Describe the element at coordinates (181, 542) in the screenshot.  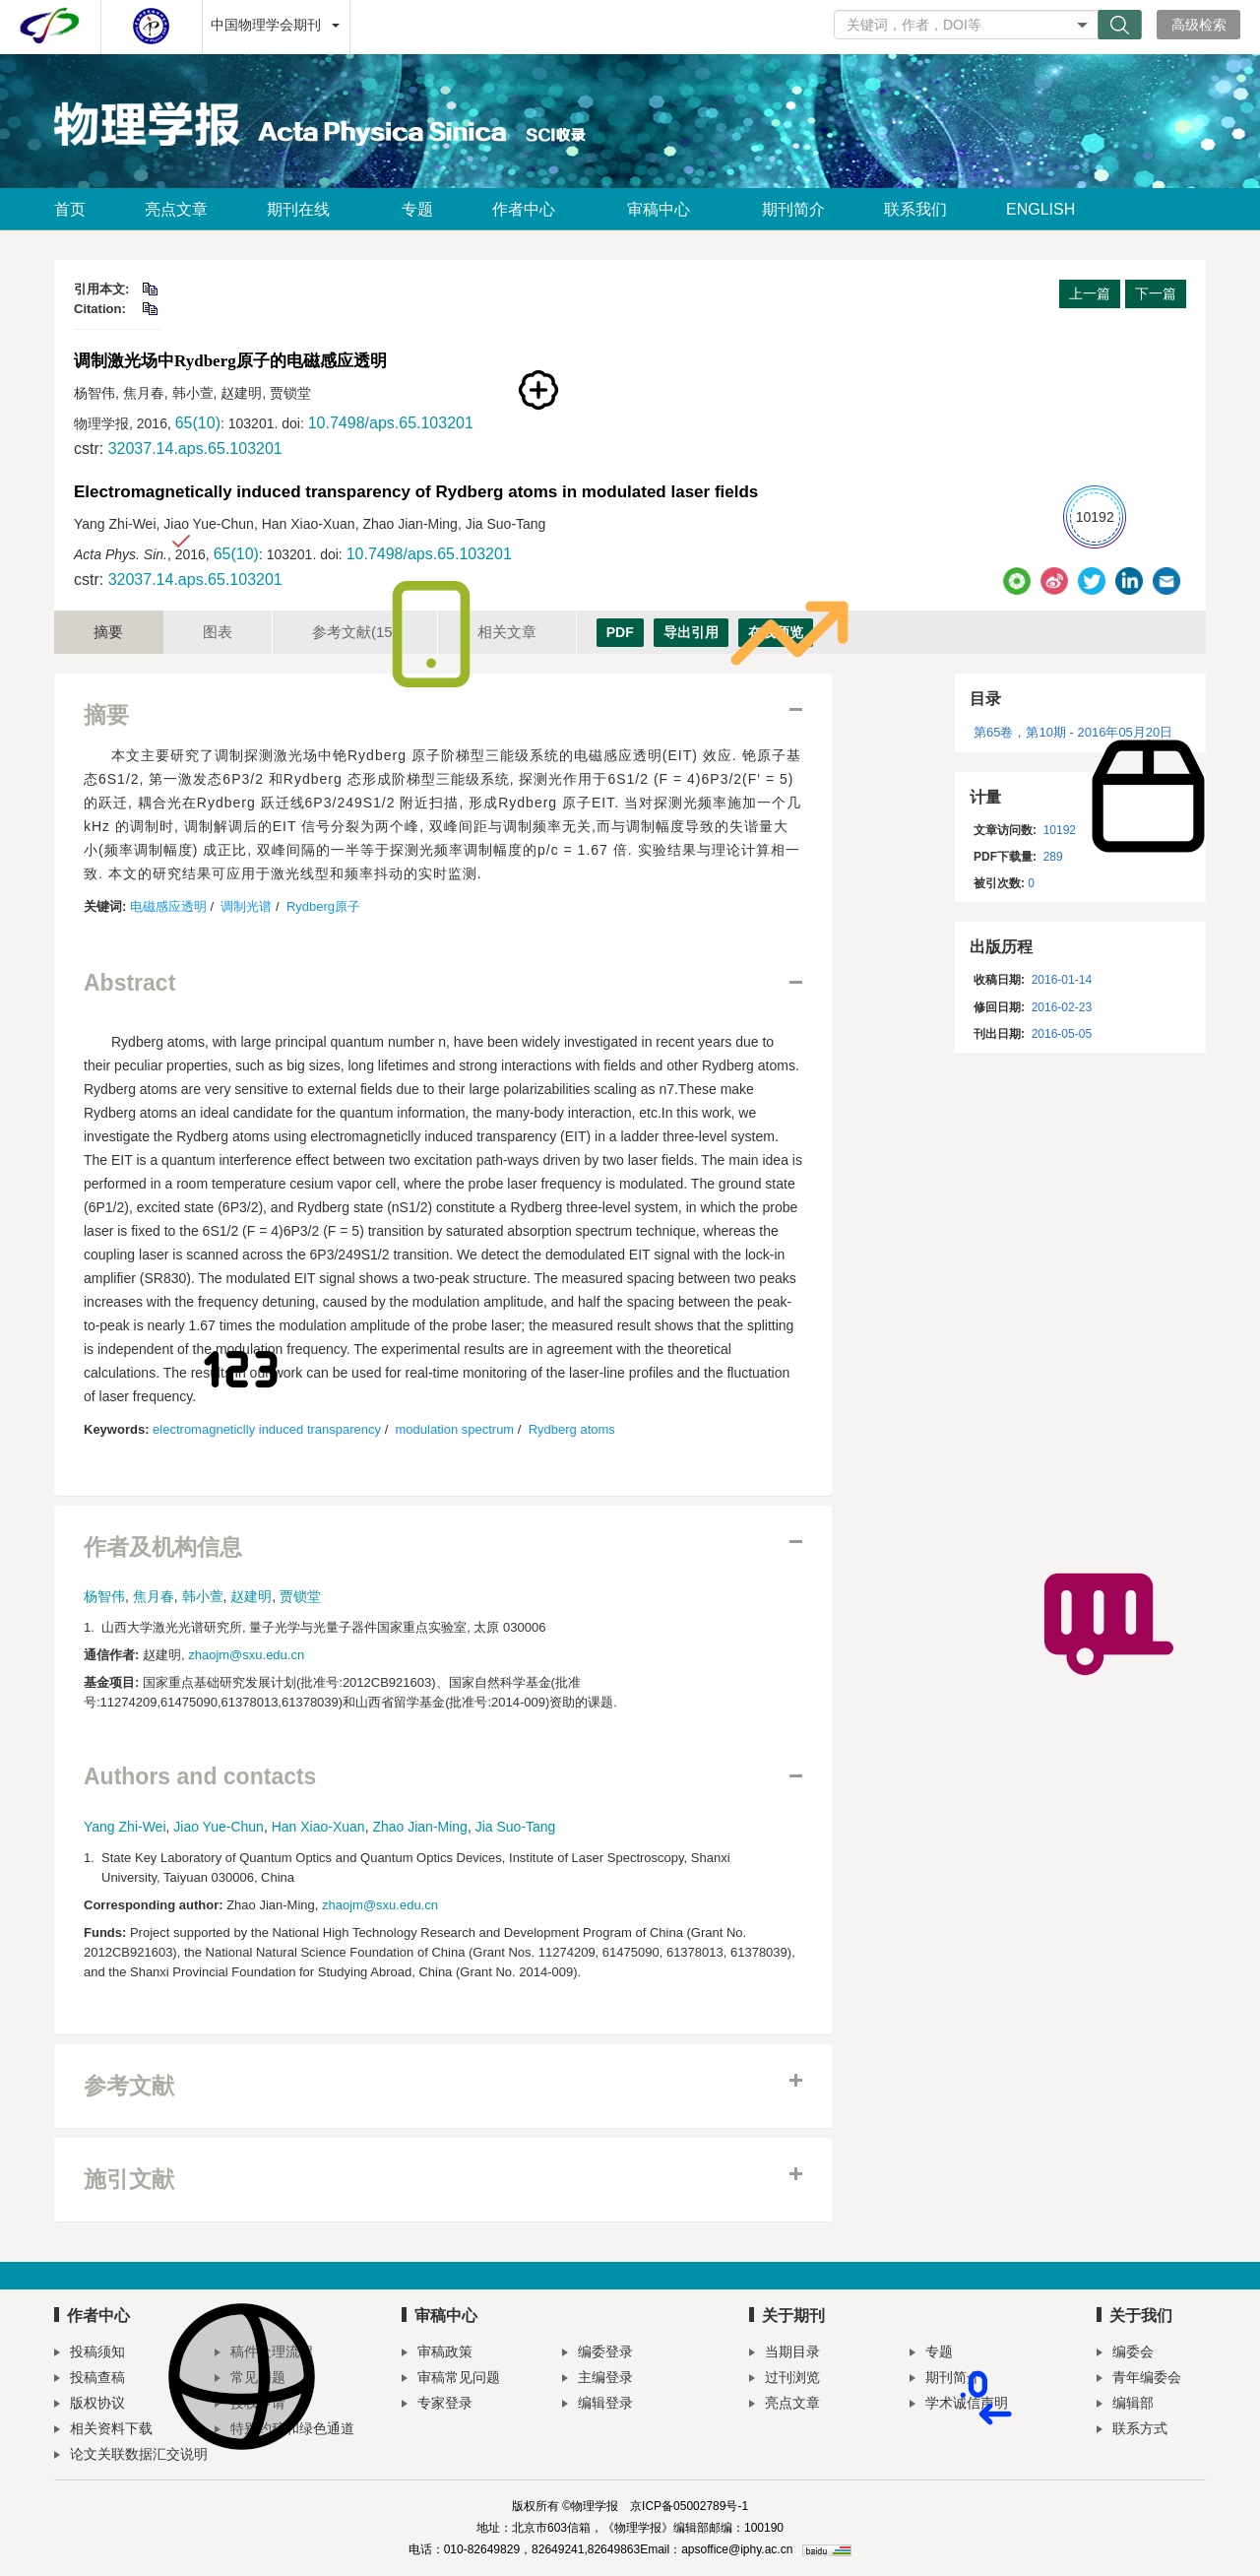
I see `confirm or submit an action` at that location.